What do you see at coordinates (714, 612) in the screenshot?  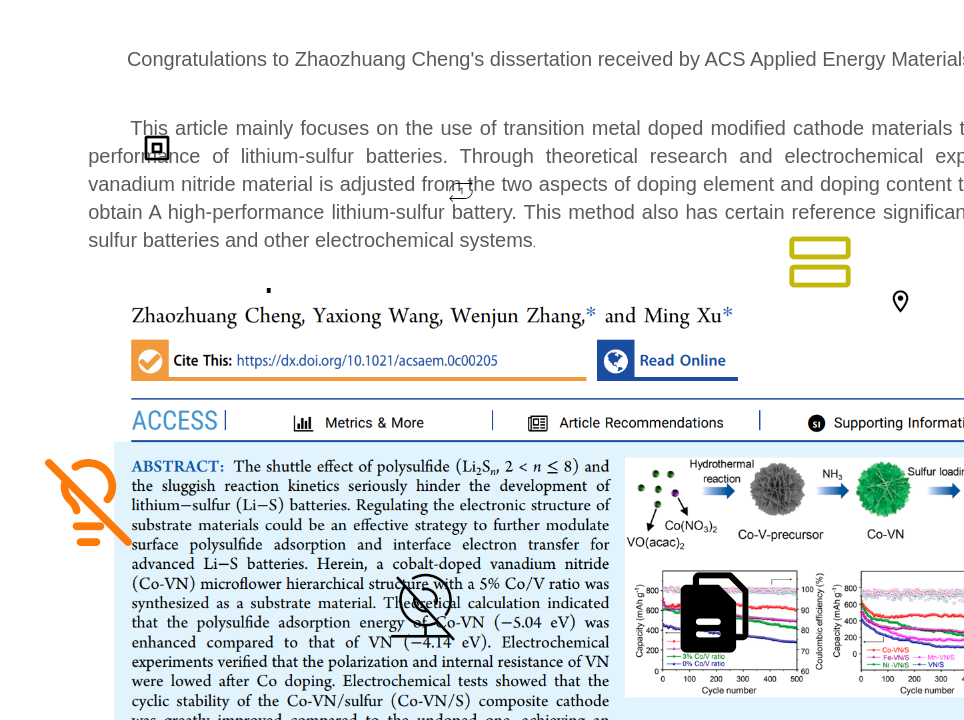 I see `access your files or documents` at bounding box center [714, 612].